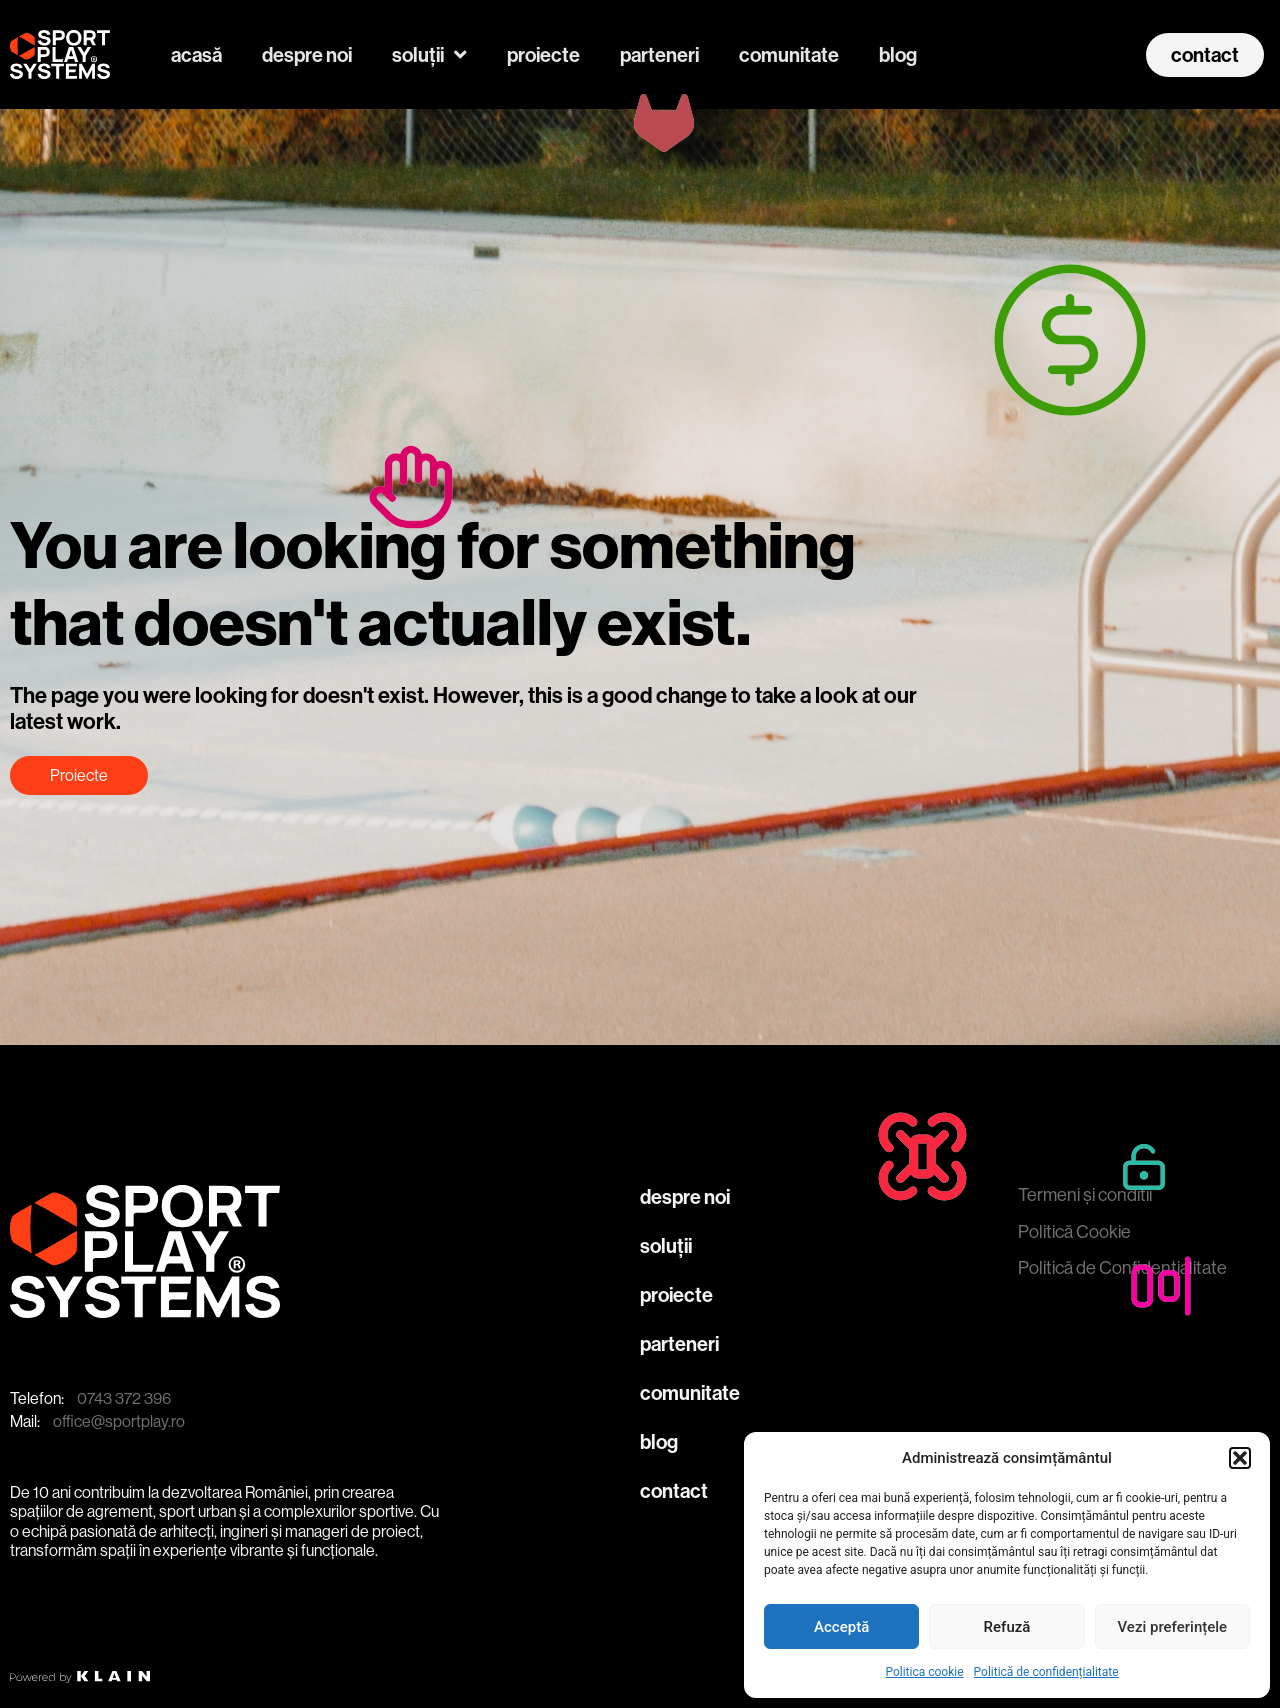 This screenshot has width=1280, height=1708. I want to click on access drone controls, so click(922, 1156).